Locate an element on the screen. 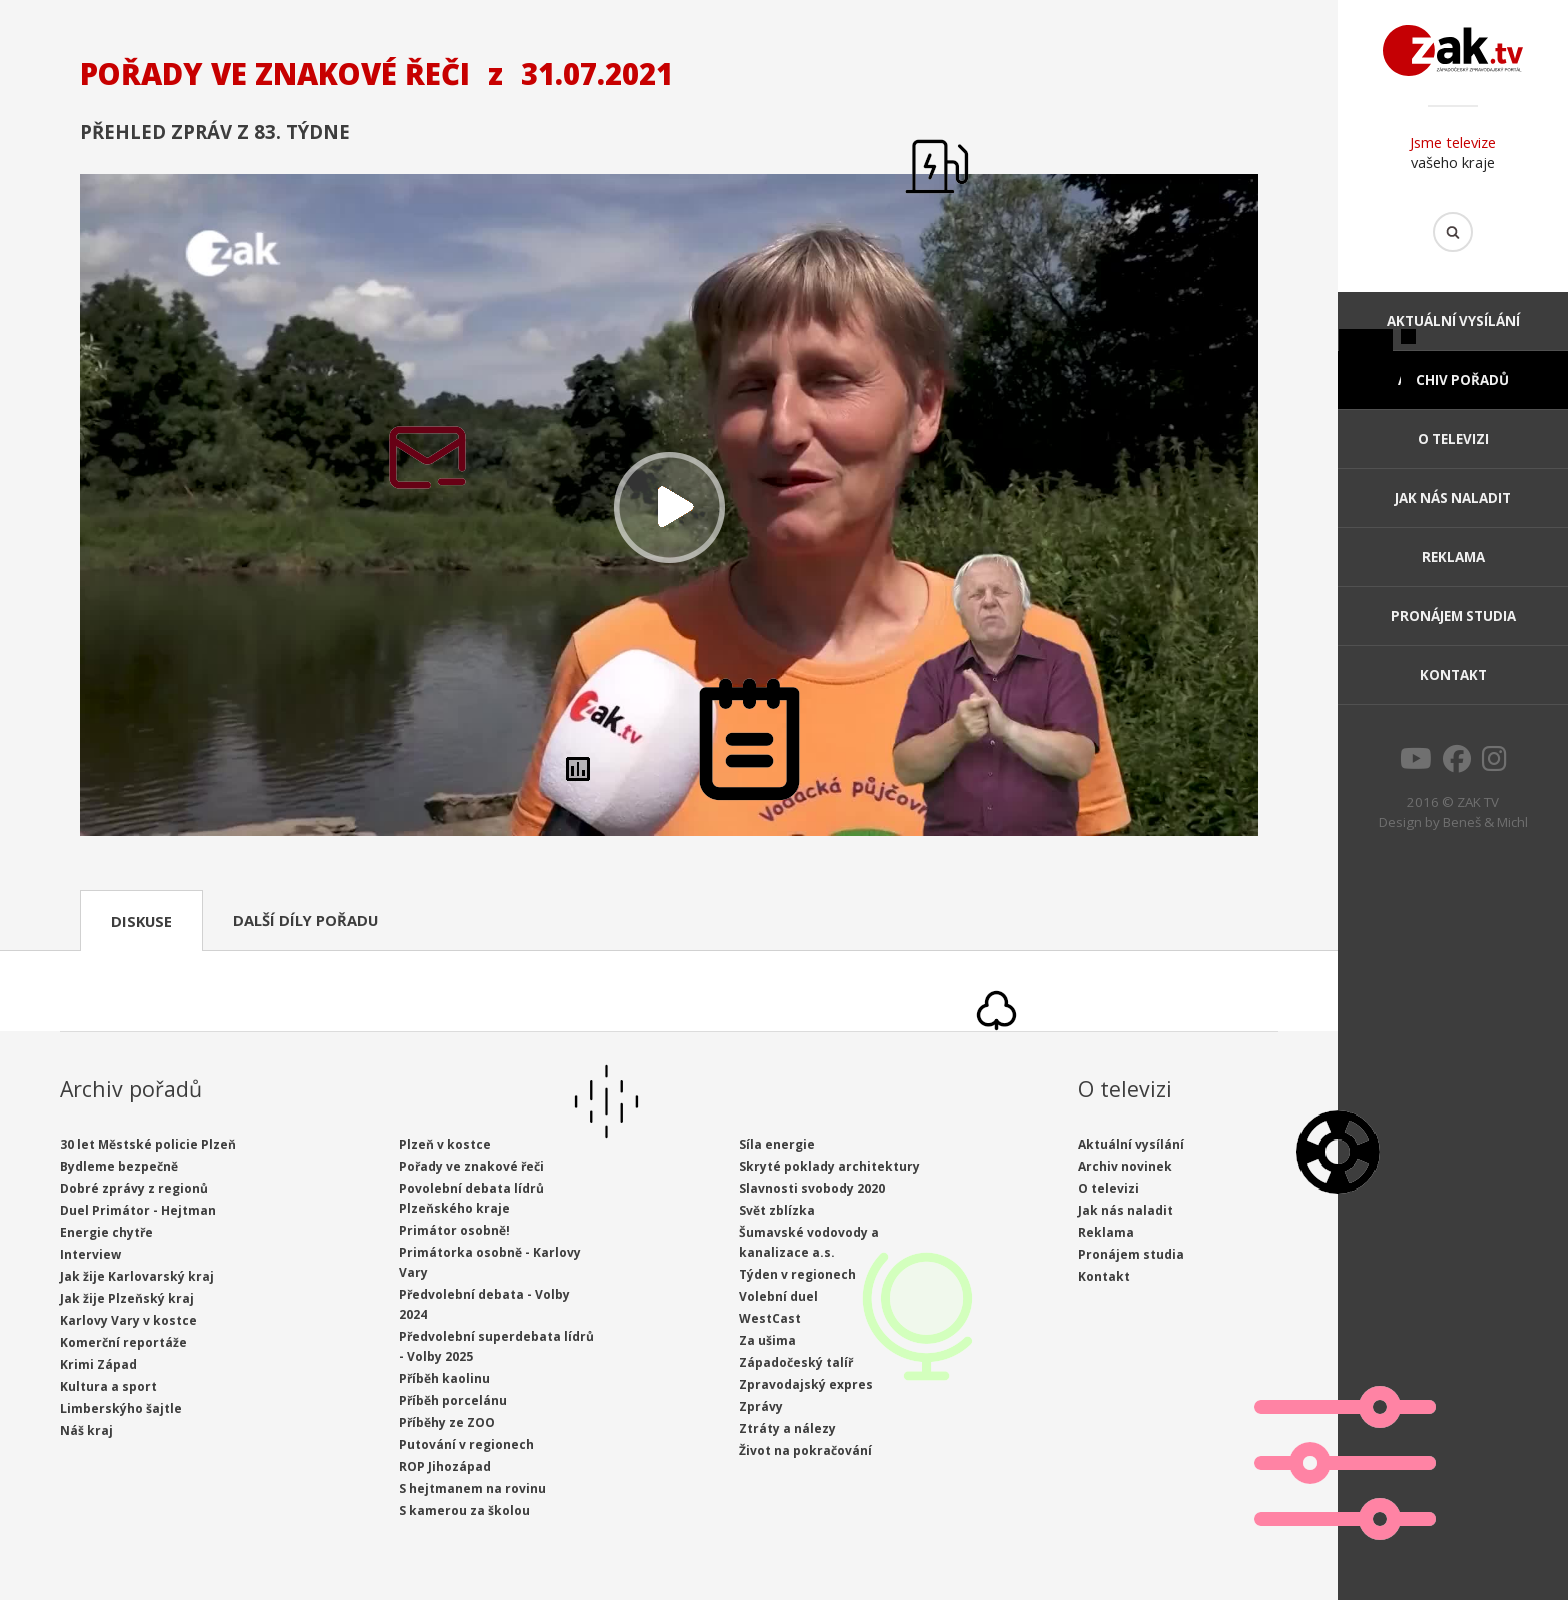 The image size is (1568, 1600). access help and support options is located at coordinates (1338, 1152).